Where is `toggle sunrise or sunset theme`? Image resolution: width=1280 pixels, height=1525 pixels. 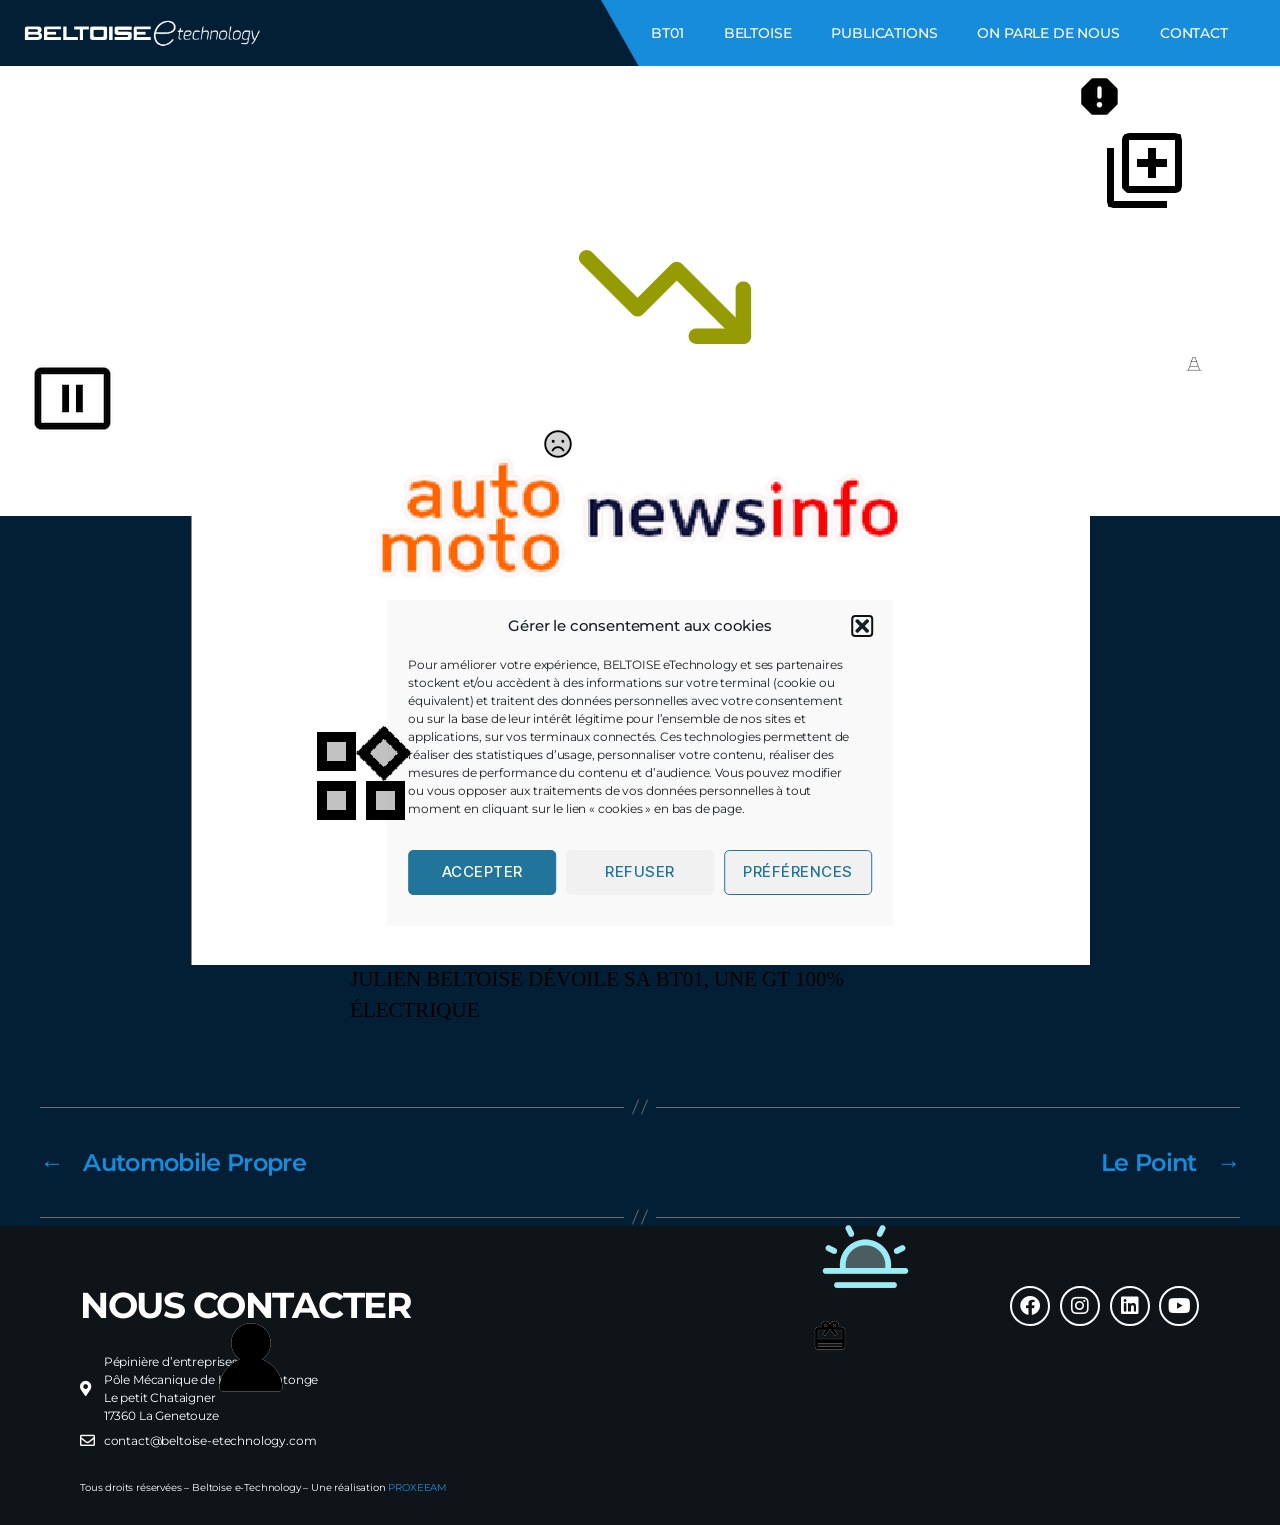
toggle sunrise or sunset theme is located at coordinates (865, 1259).